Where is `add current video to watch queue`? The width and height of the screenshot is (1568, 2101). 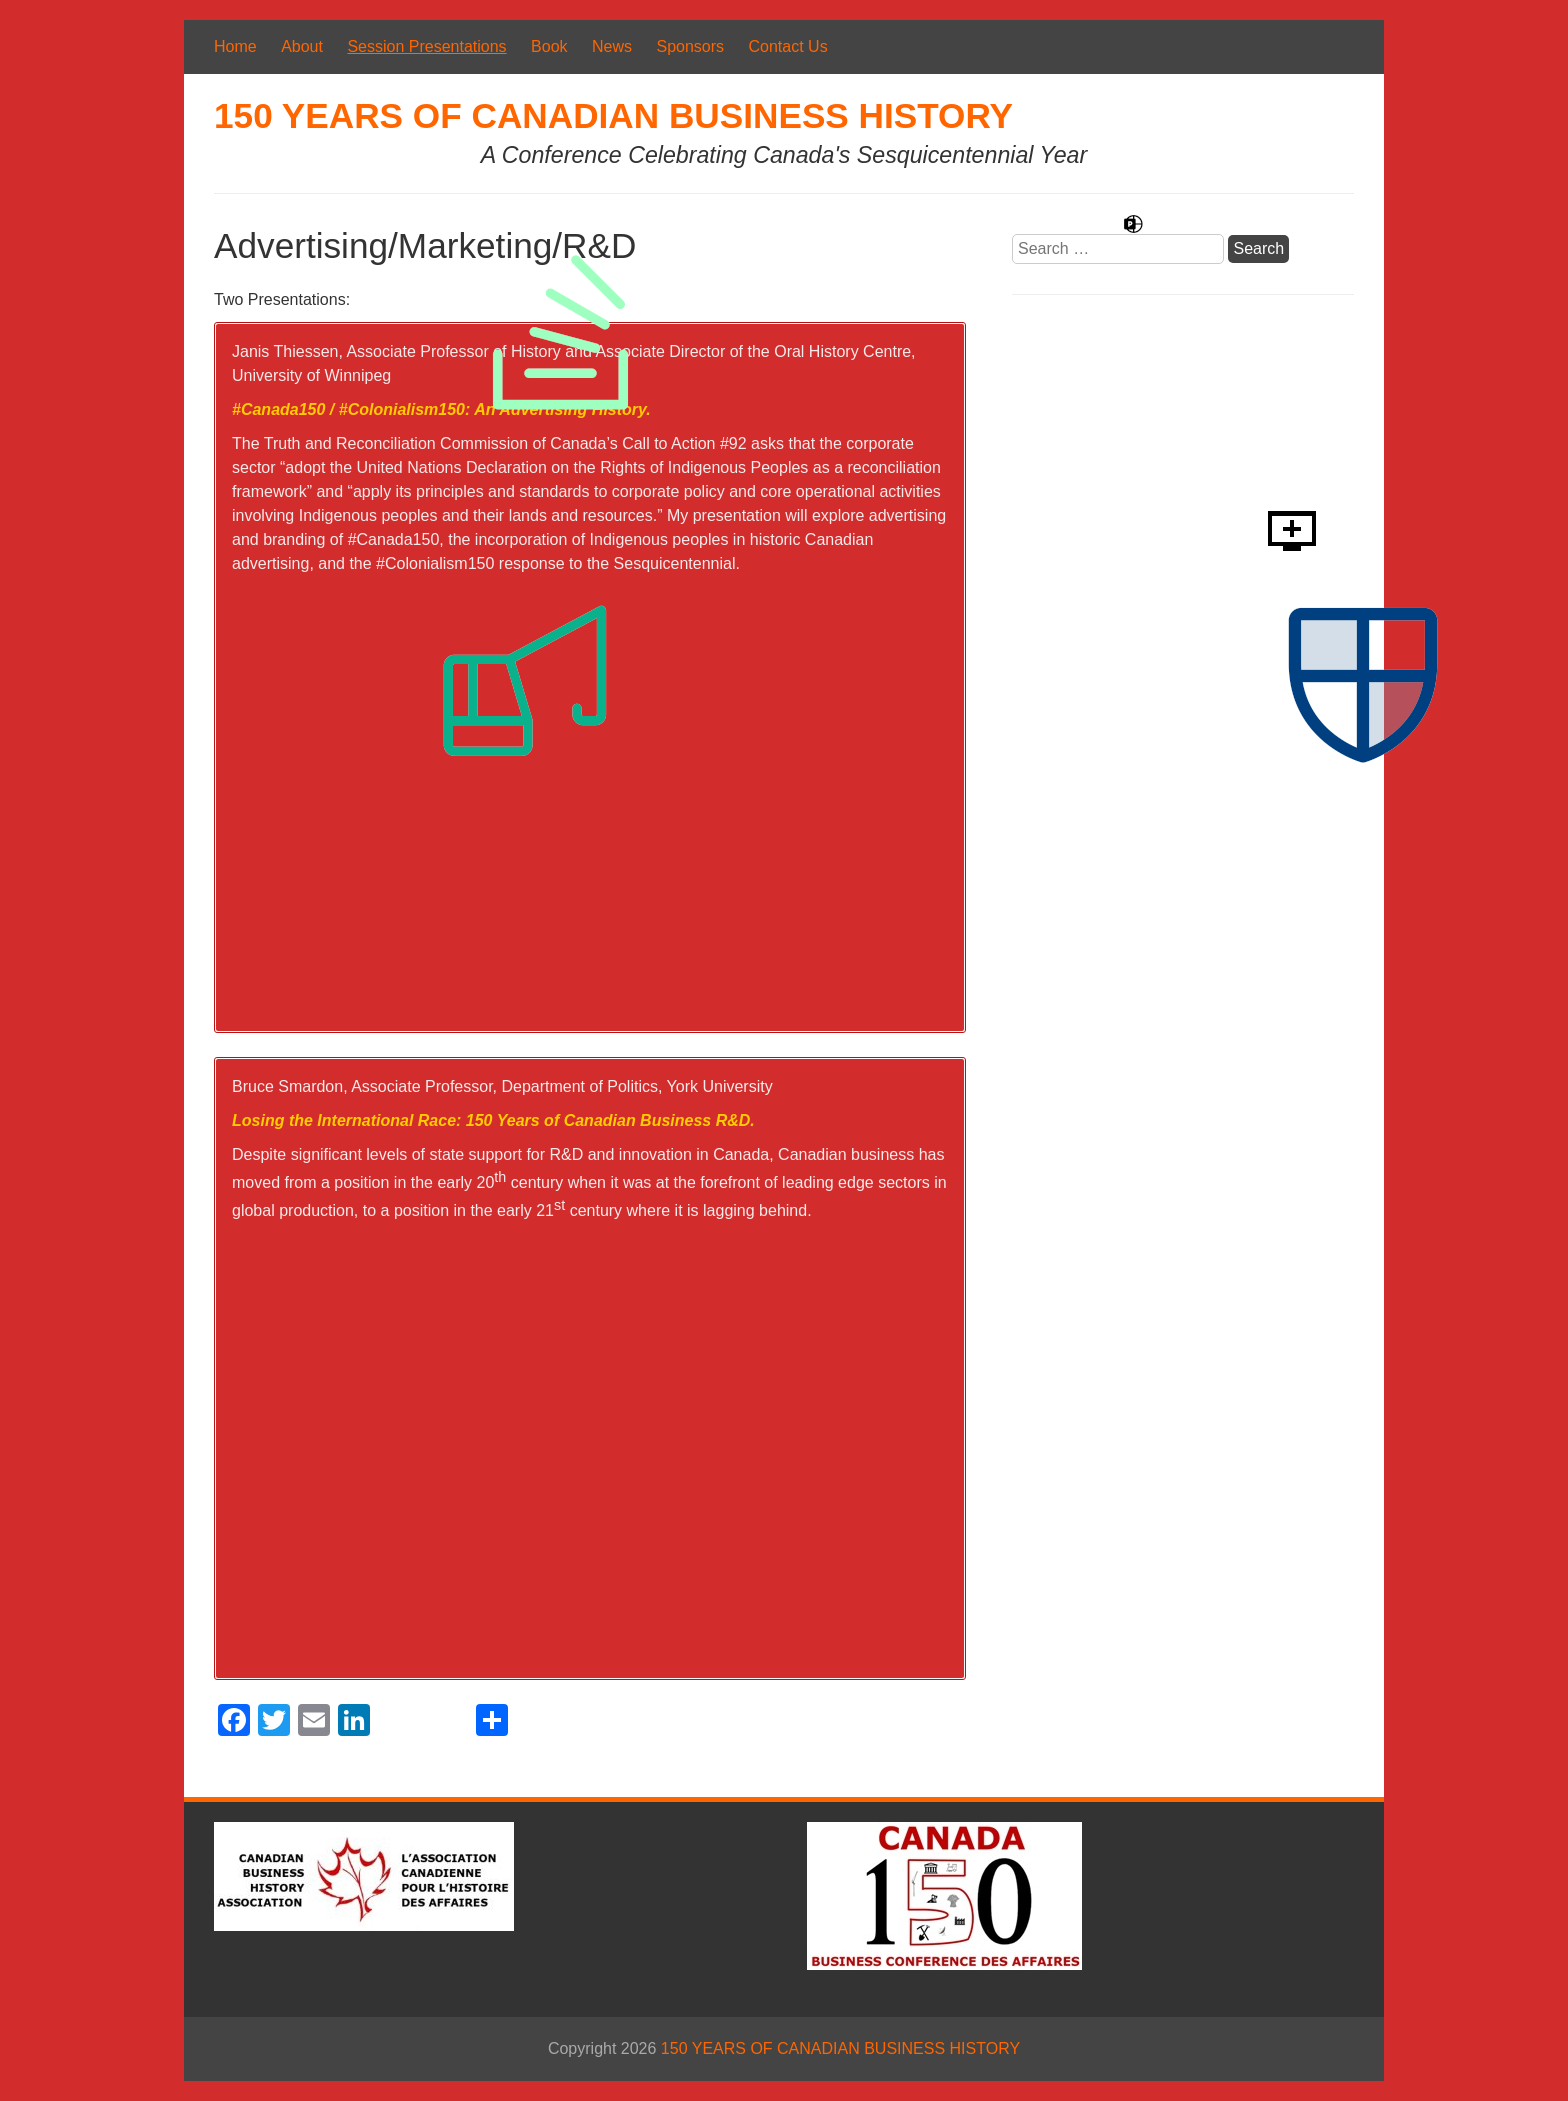 add current video to watch queue is located at coordinates (1292, 531).